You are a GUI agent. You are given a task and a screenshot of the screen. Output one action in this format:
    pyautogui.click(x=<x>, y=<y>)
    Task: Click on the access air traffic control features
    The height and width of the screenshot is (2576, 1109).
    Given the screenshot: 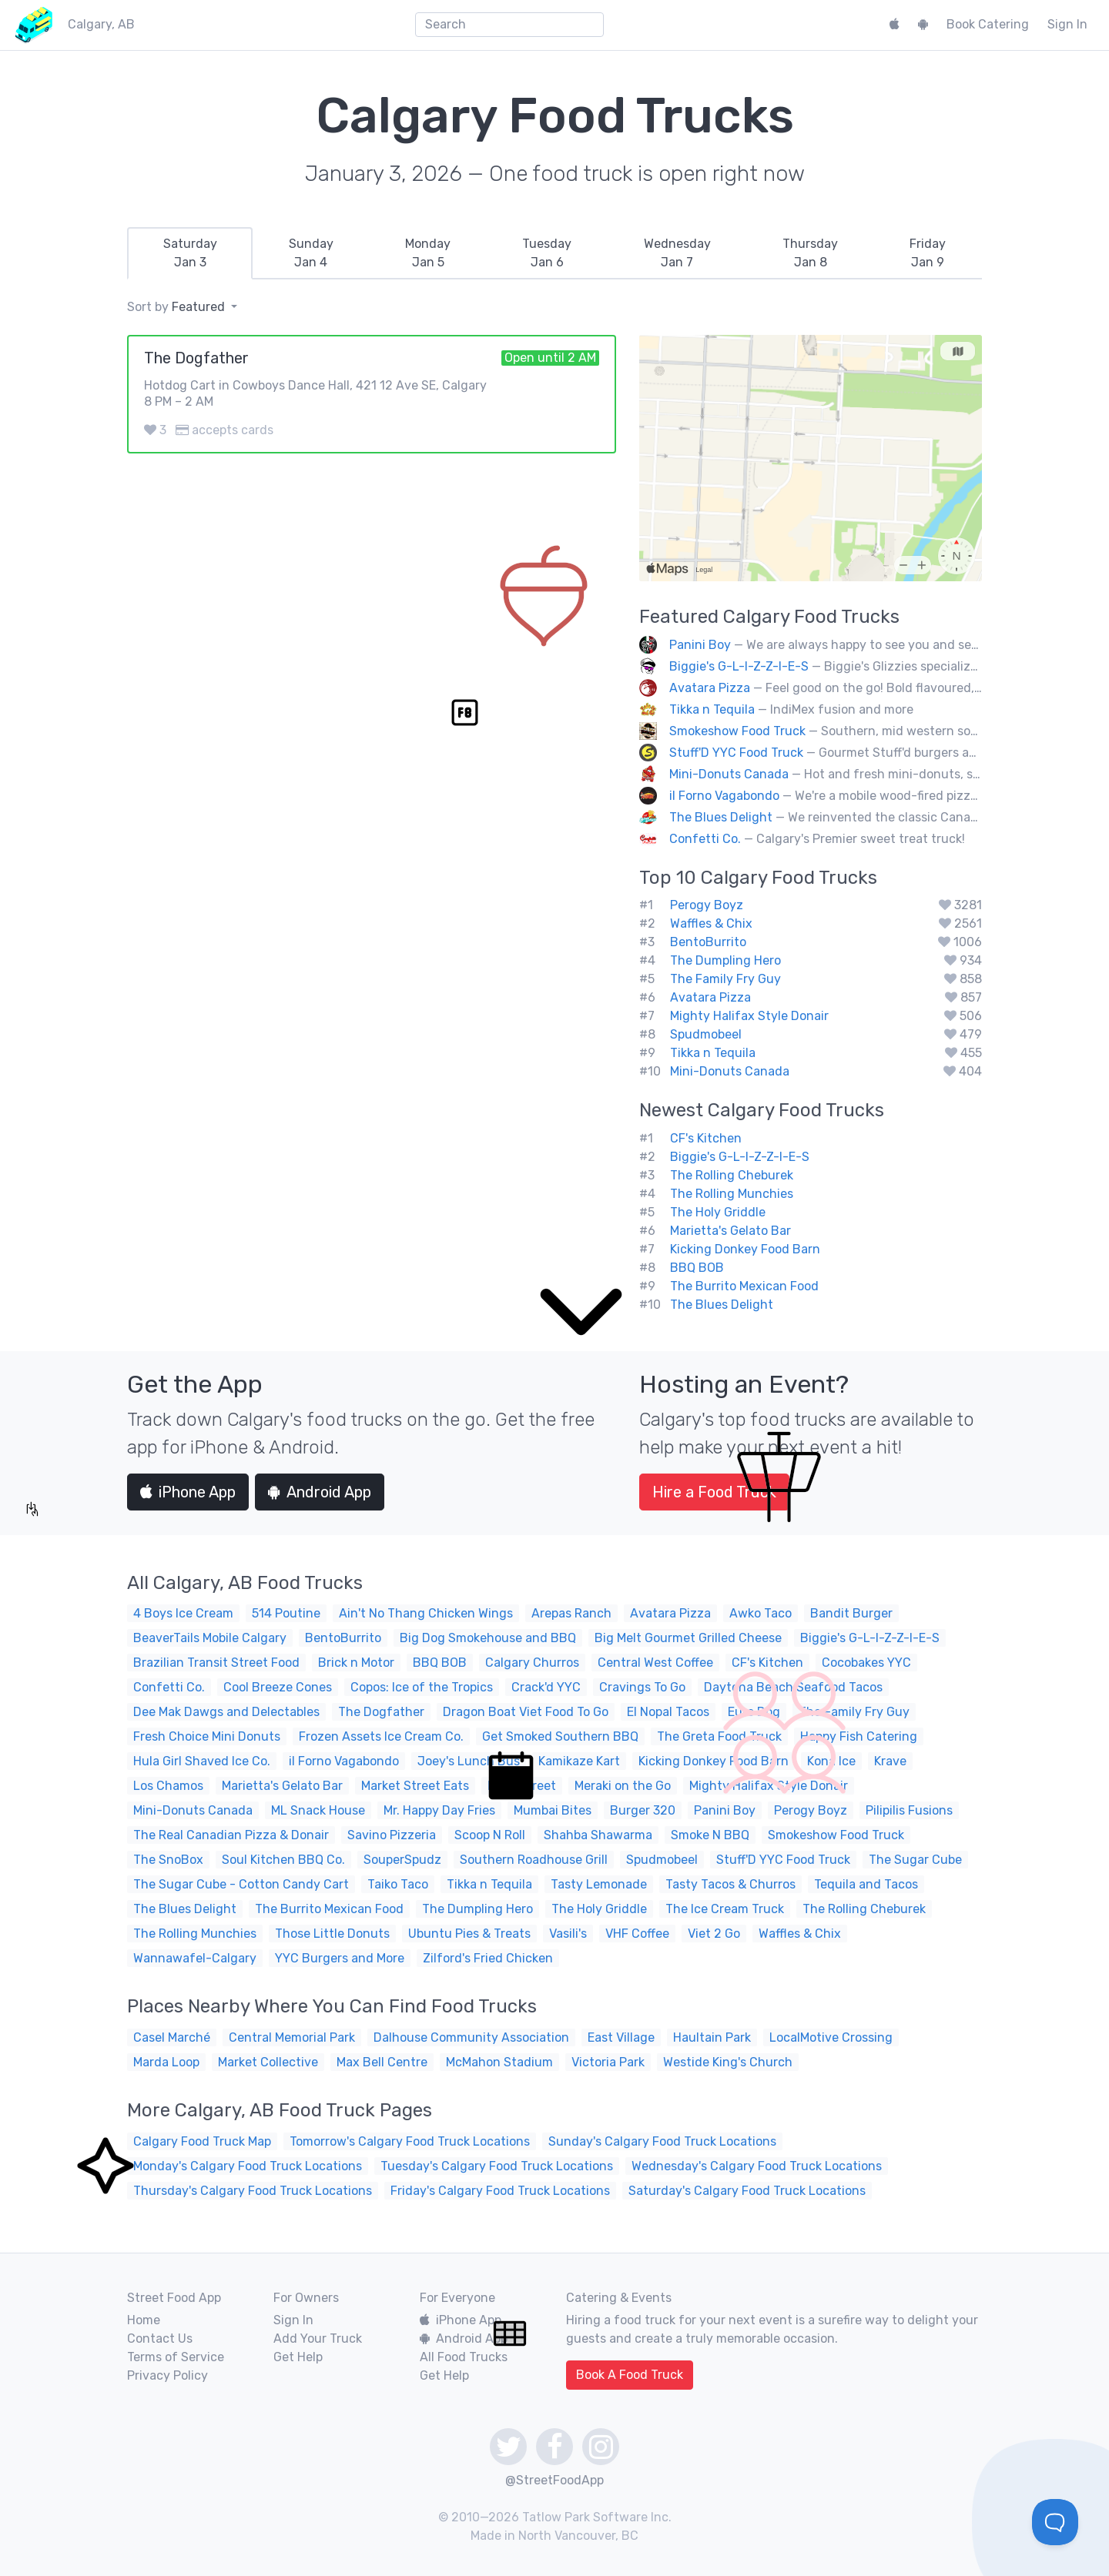 What is the action you would take?
    pyautogui.click(x=779, y=1477)
    